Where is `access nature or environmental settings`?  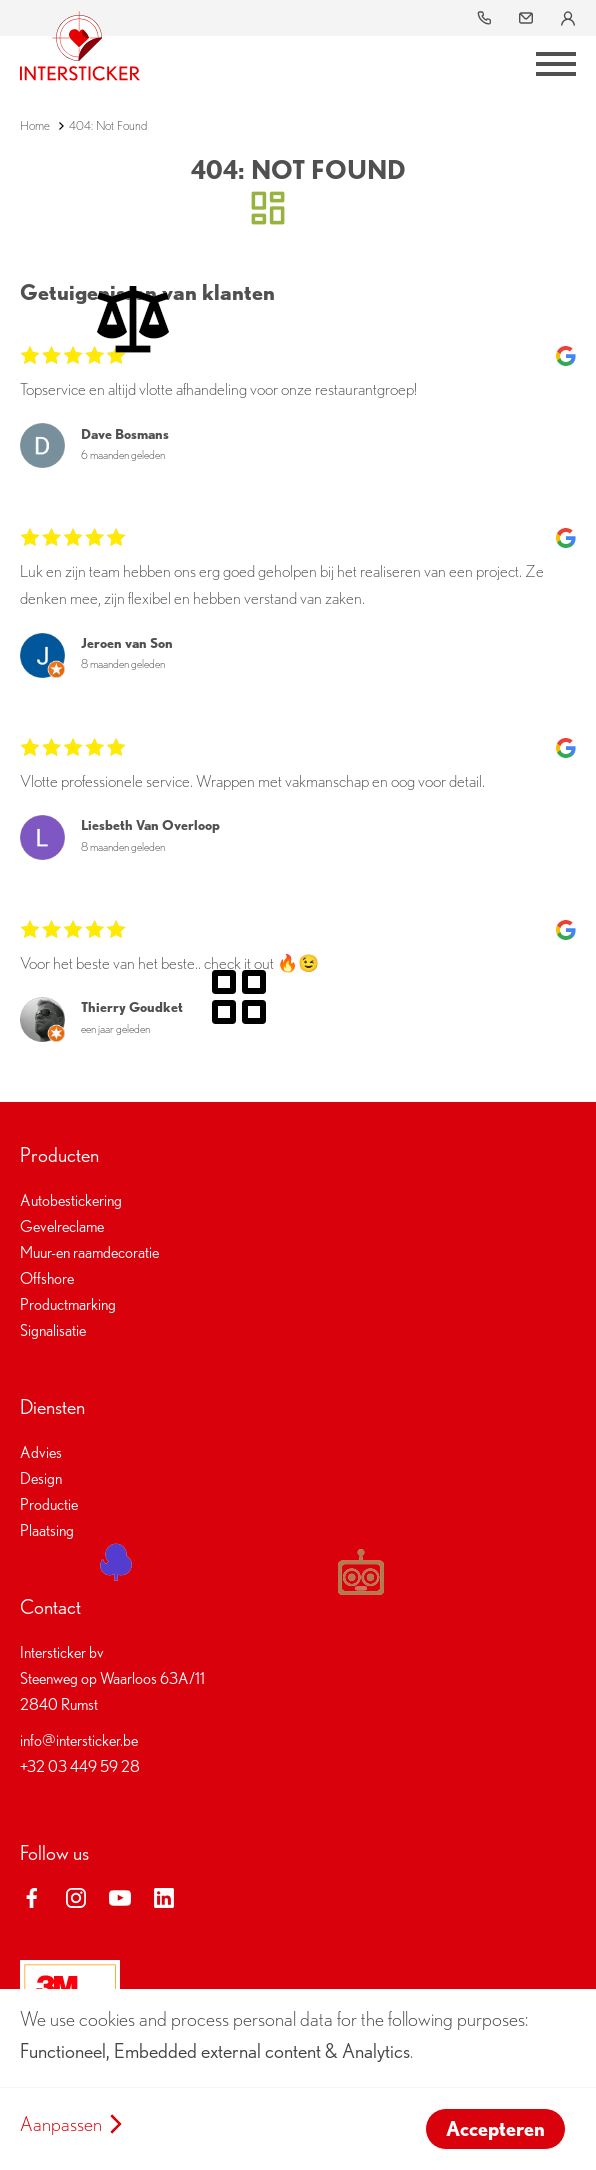
access nature or environmental settings is located at coordinates (116, 1563).